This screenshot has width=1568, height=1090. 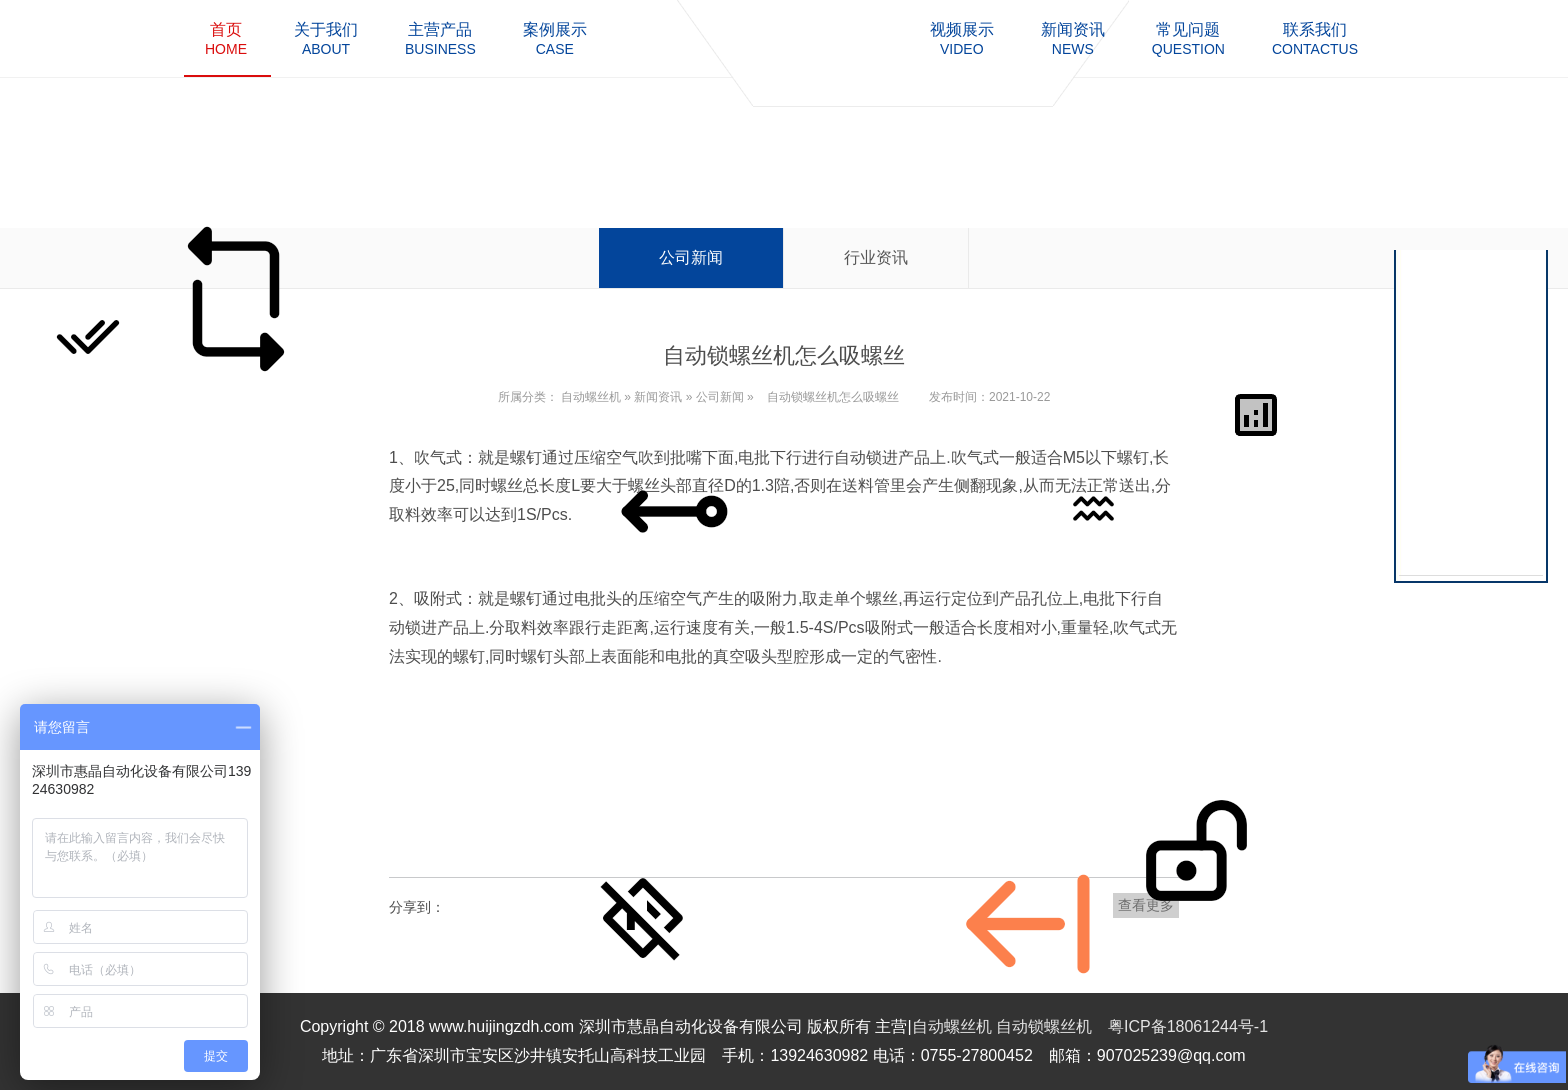 What do you see at coordinates (88, 337) in the screenshot?
I see `indicates all items have been completed or verified` at bounding box center [88, 337].